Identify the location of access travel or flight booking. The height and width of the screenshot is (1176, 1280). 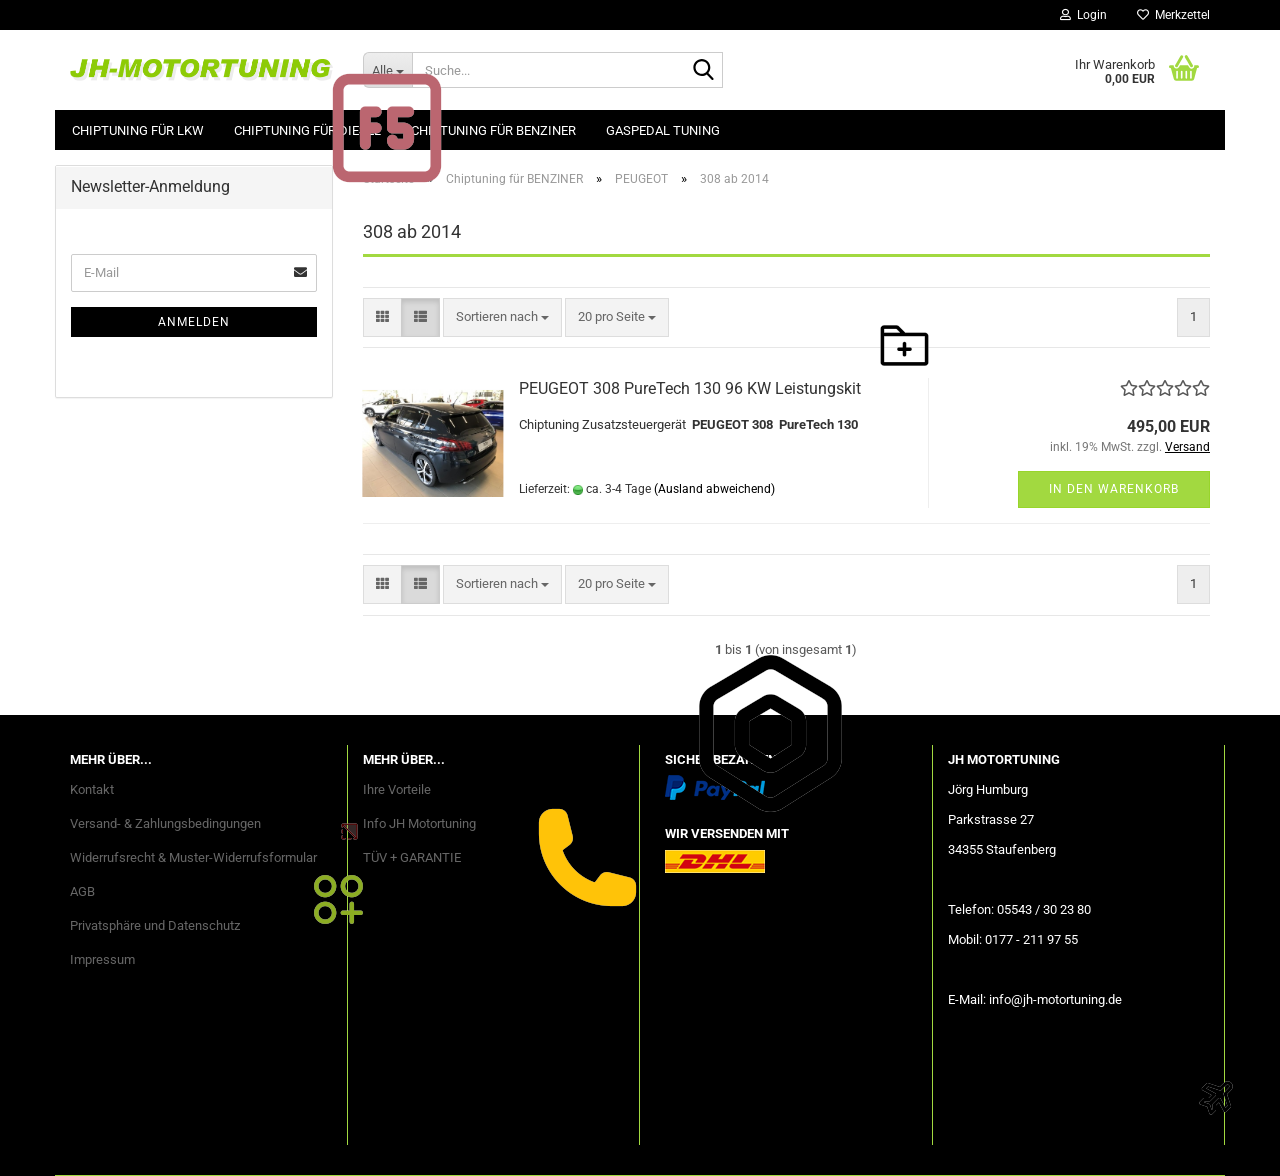
(1216, 1098).